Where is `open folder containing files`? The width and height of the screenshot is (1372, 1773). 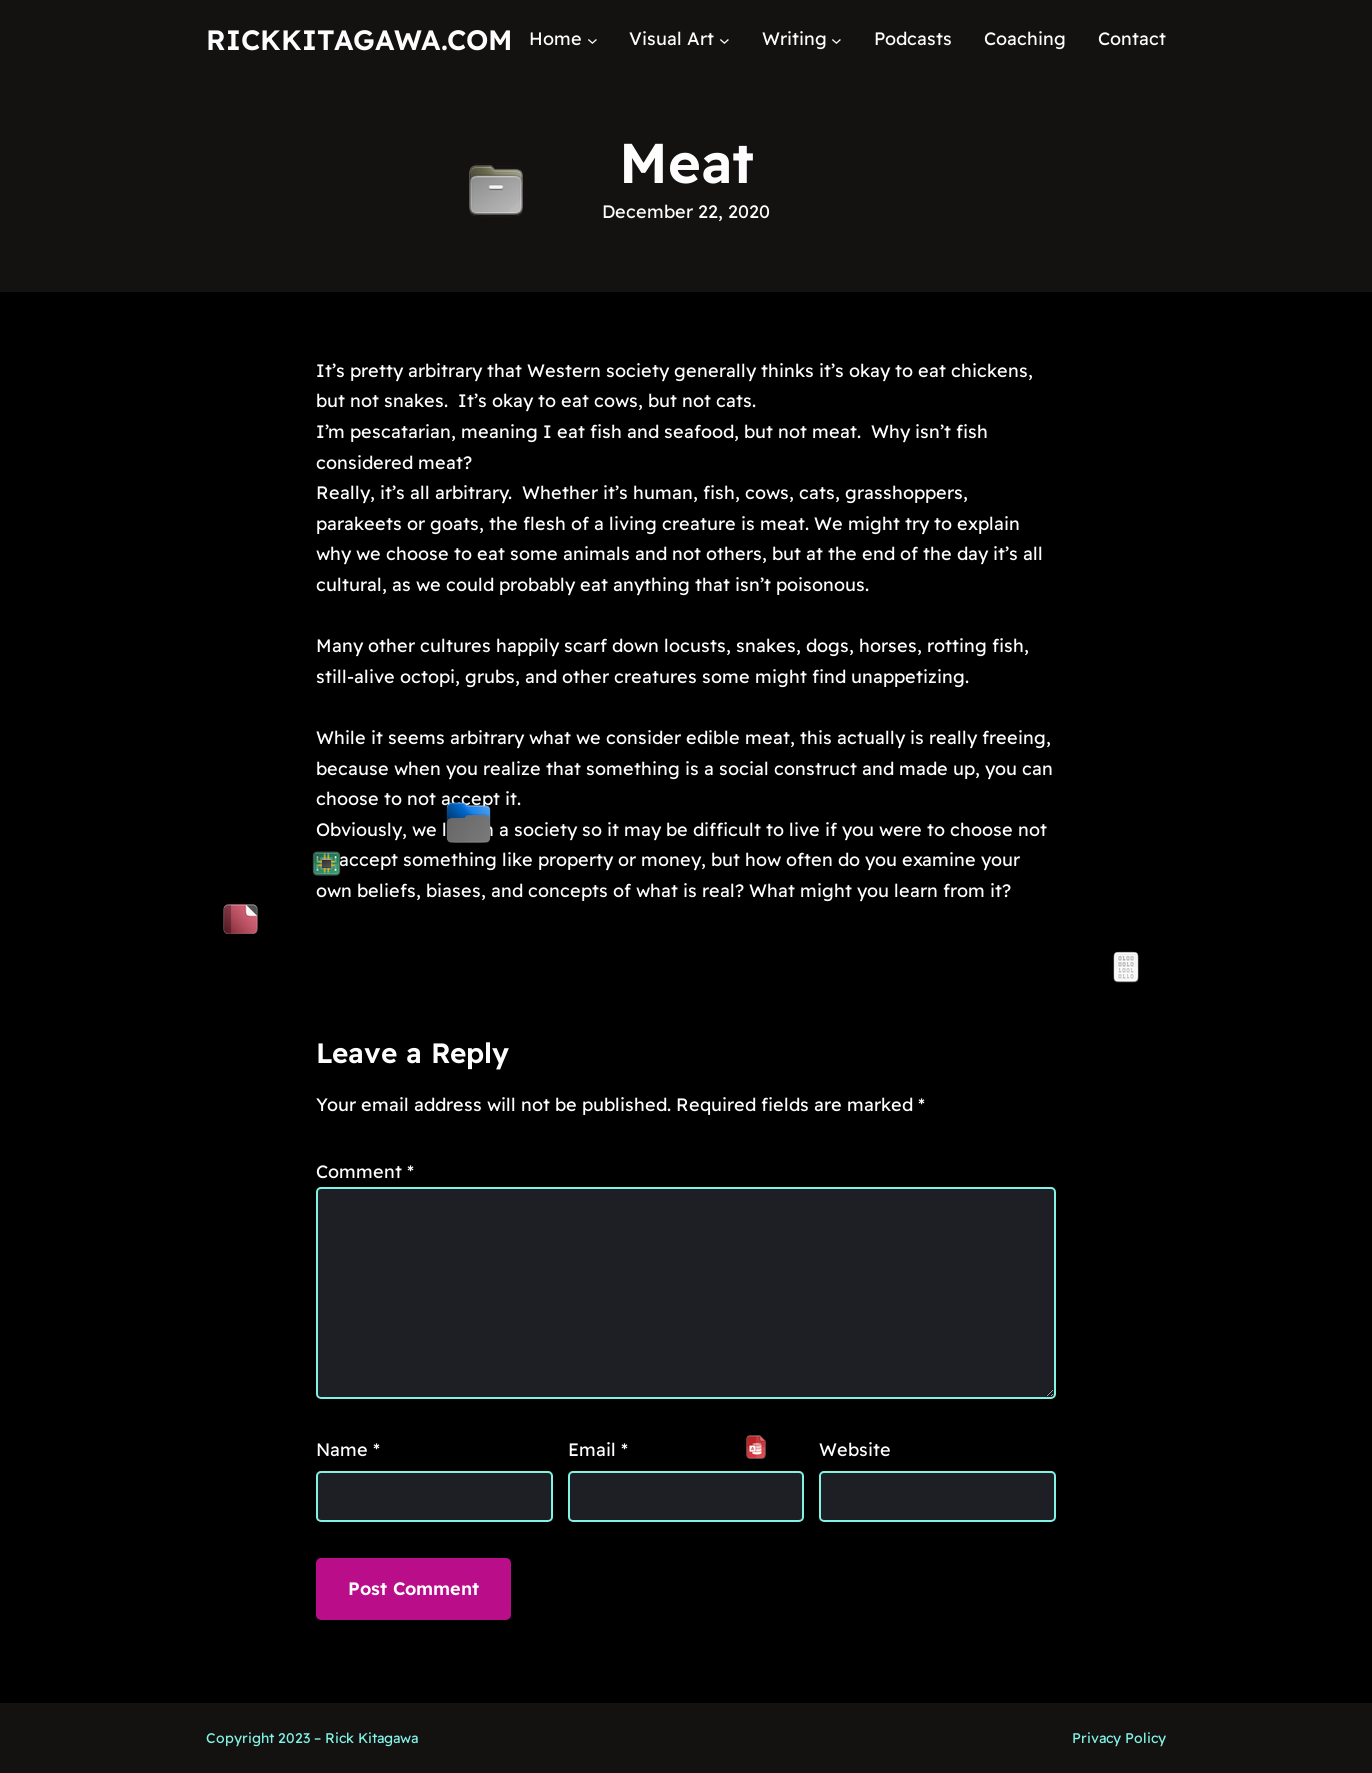
open folder containing files is located at coordinates (468, 822).